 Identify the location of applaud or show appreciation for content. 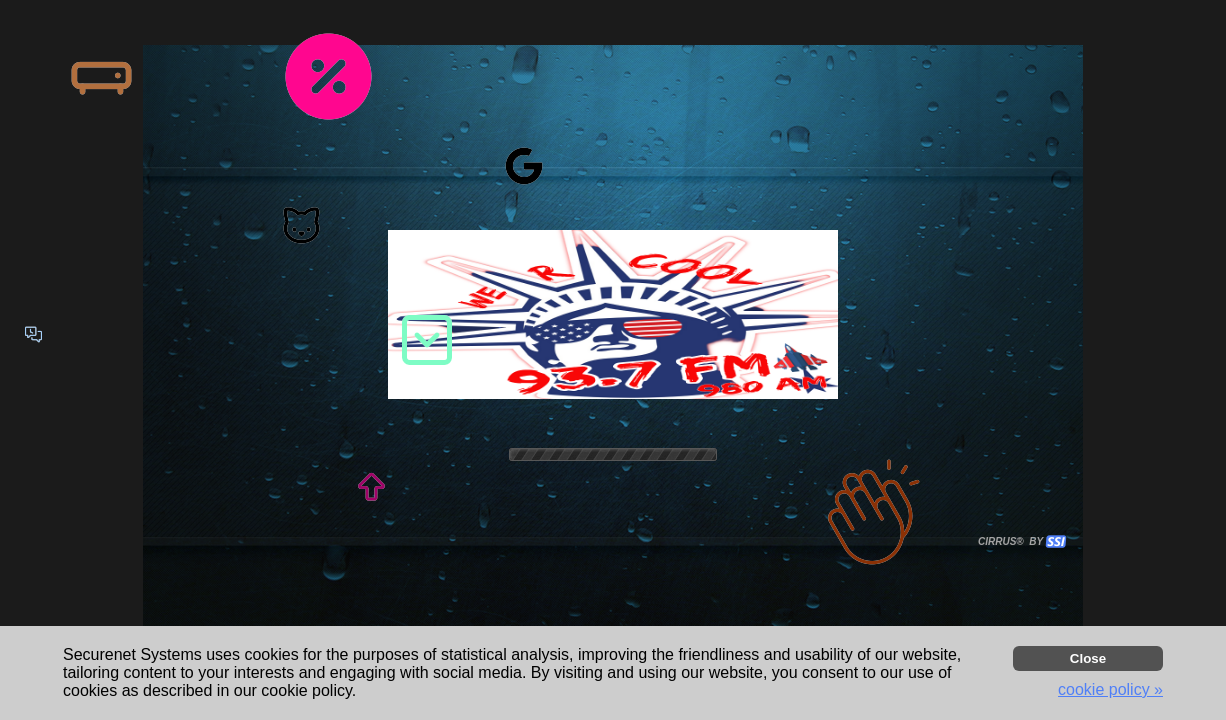
(872, 512).